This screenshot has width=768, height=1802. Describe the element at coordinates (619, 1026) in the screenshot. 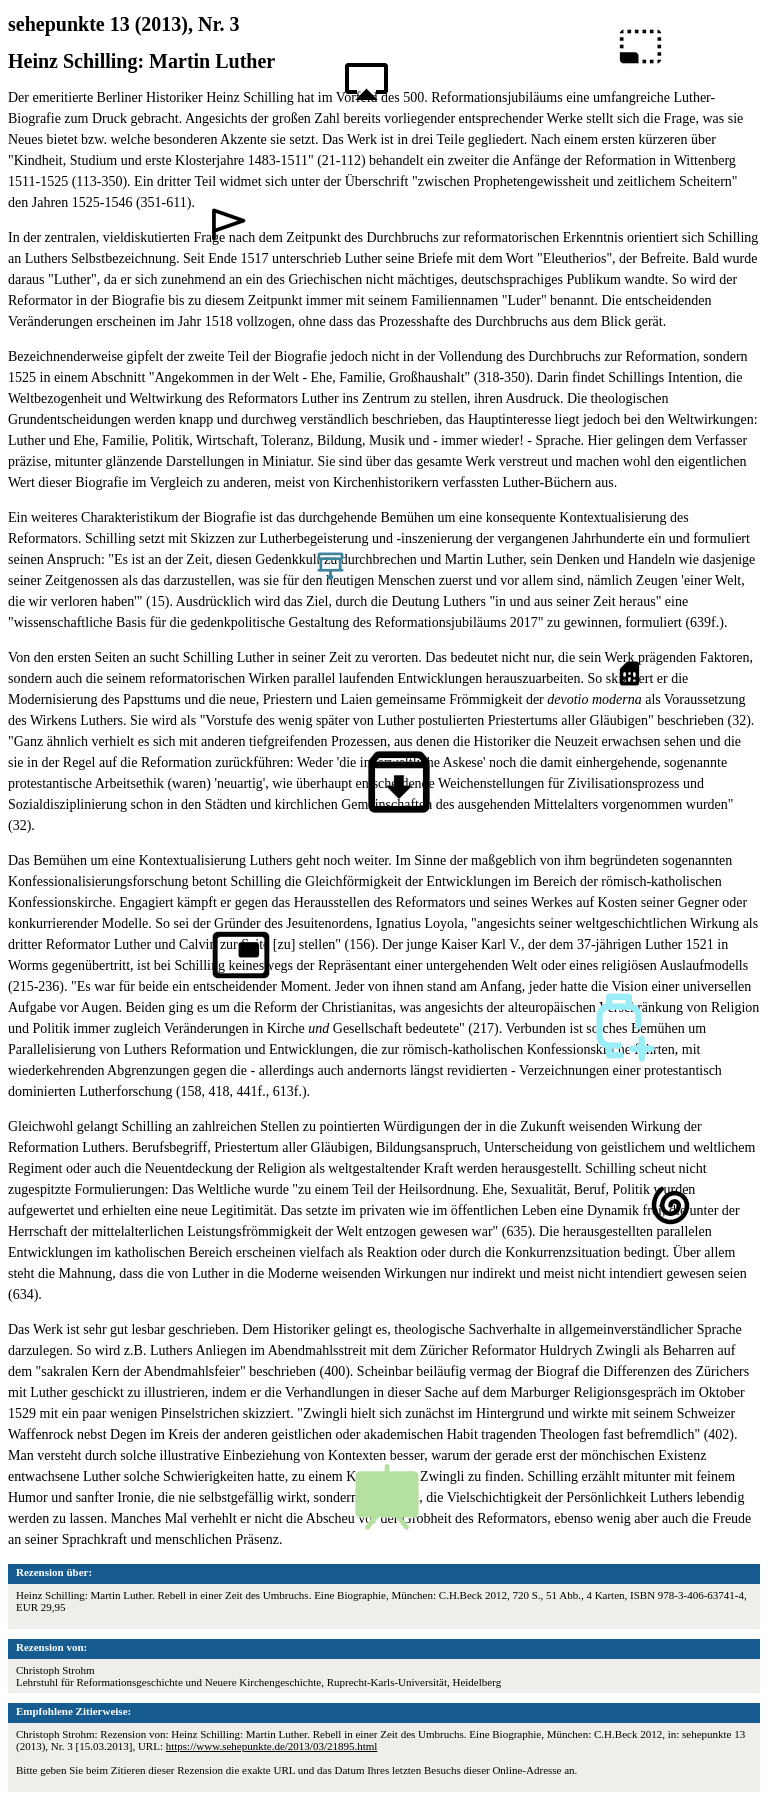

I see `add a new smartwatch device` at that location.